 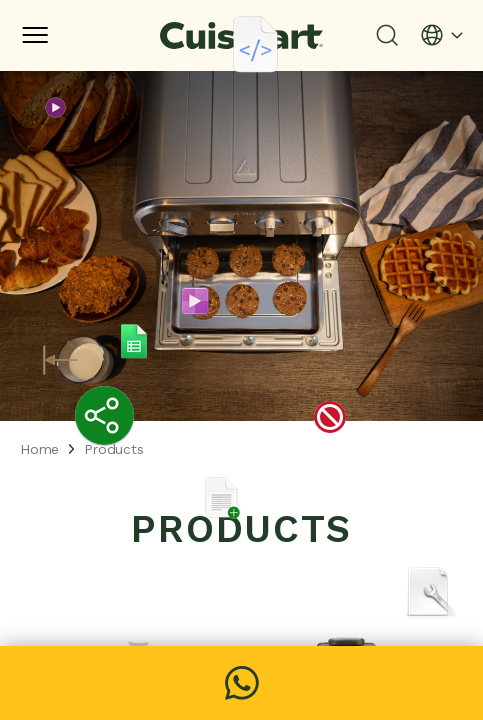 I want to click on access media codec settings, so click(x=195, y=301).